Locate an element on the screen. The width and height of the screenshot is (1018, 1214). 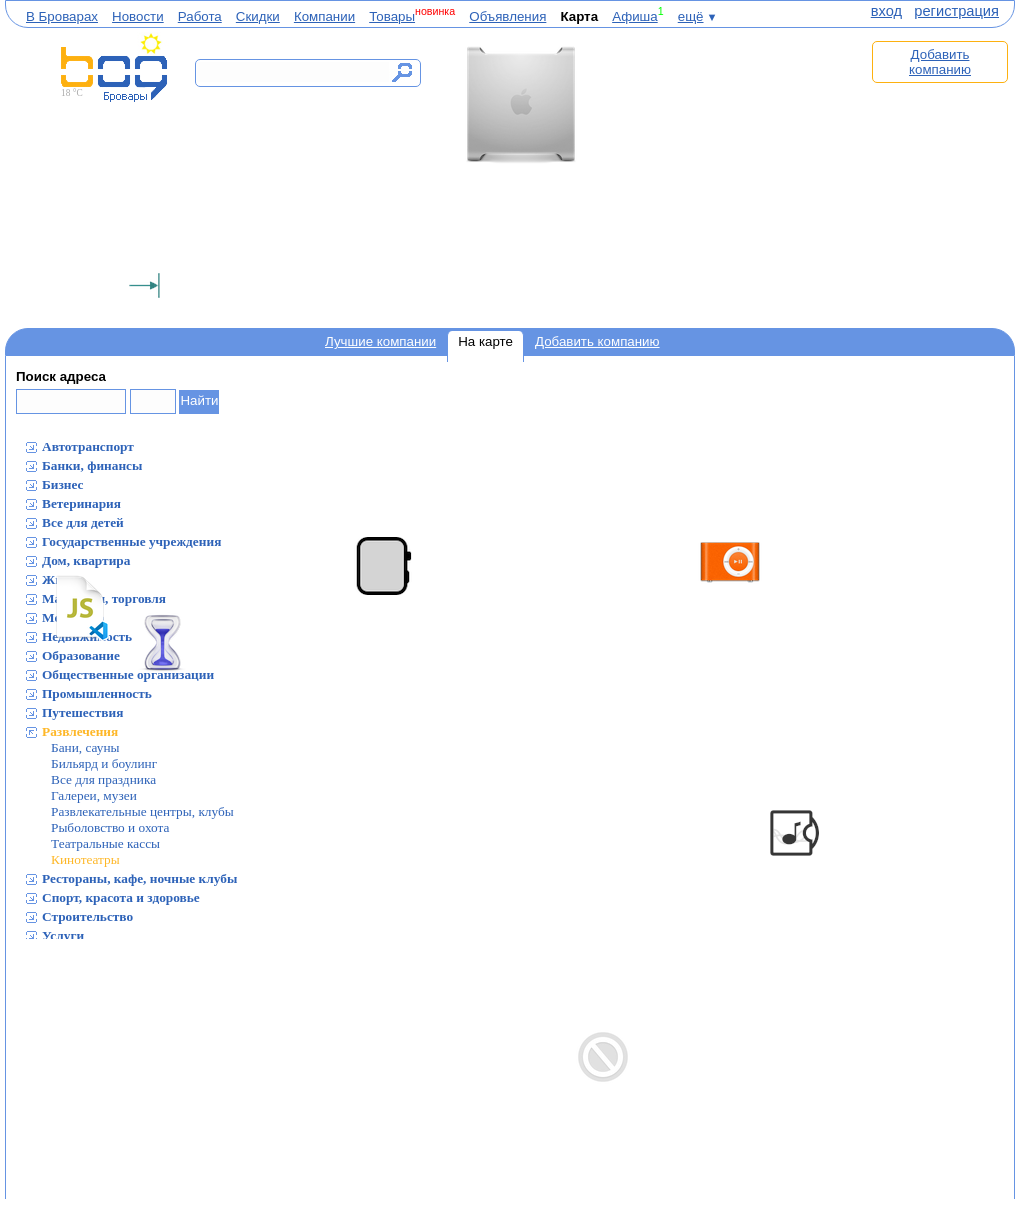
iPod shuffle device connected is located at coordinates (730, 551).